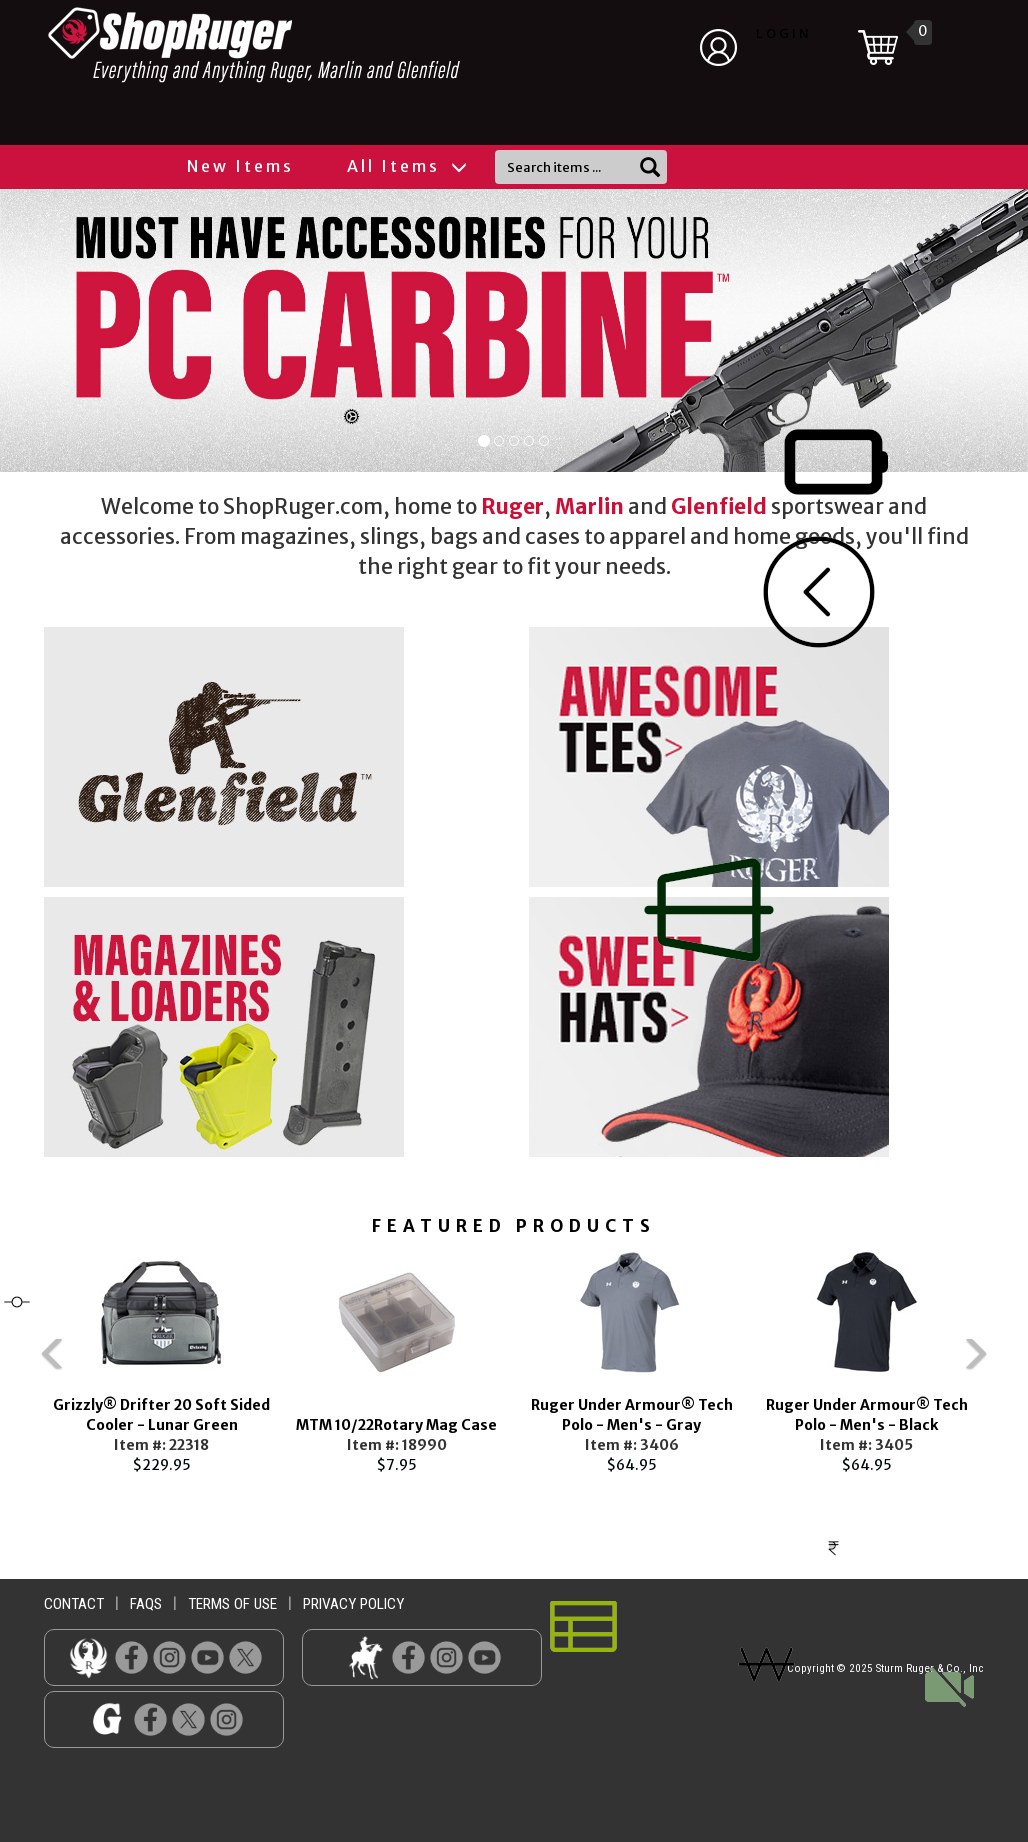  Describe the element at coordinates (833, 1548) in the screenshot. I see `view prices in Indian rupees` at that location.